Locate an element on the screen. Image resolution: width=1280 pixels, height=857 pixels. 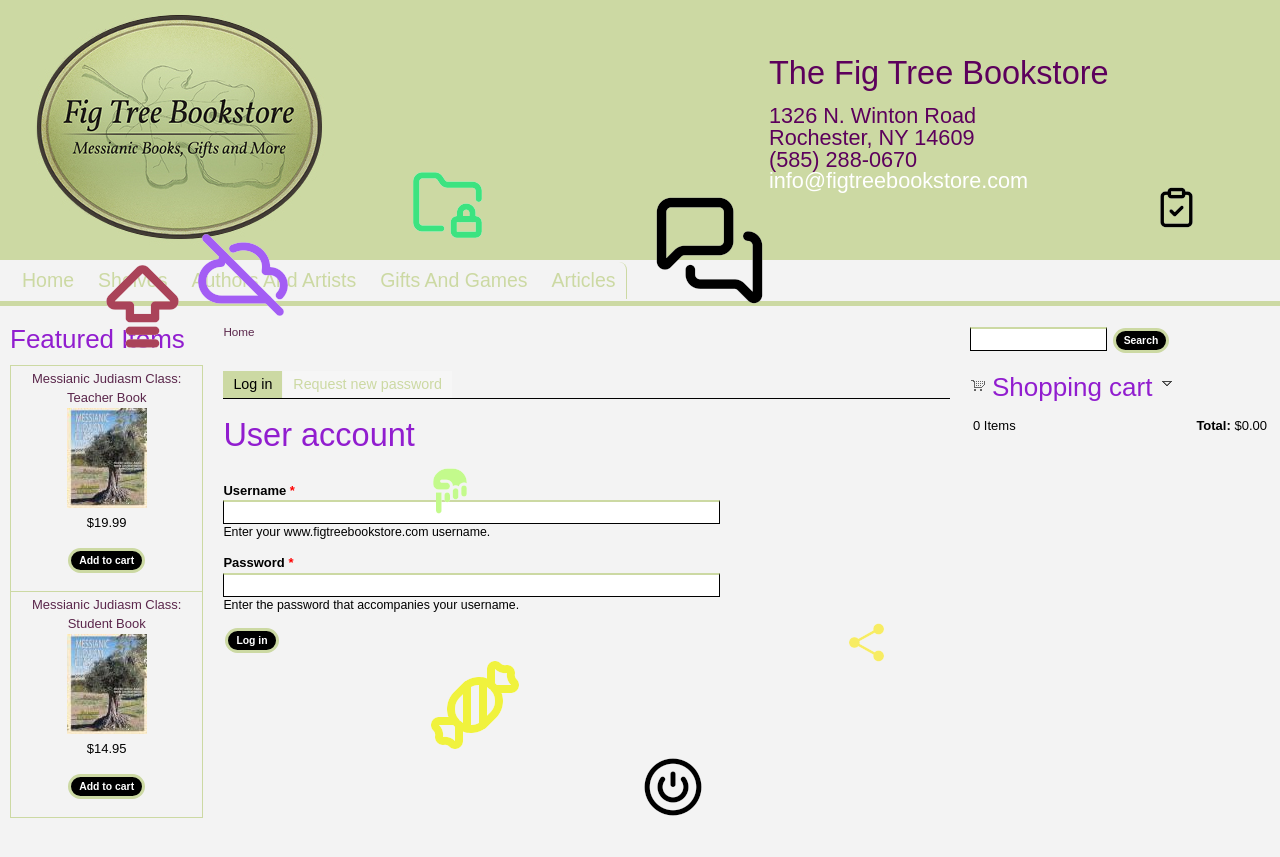
mark task as complete is located at coordinates (1176, 207).